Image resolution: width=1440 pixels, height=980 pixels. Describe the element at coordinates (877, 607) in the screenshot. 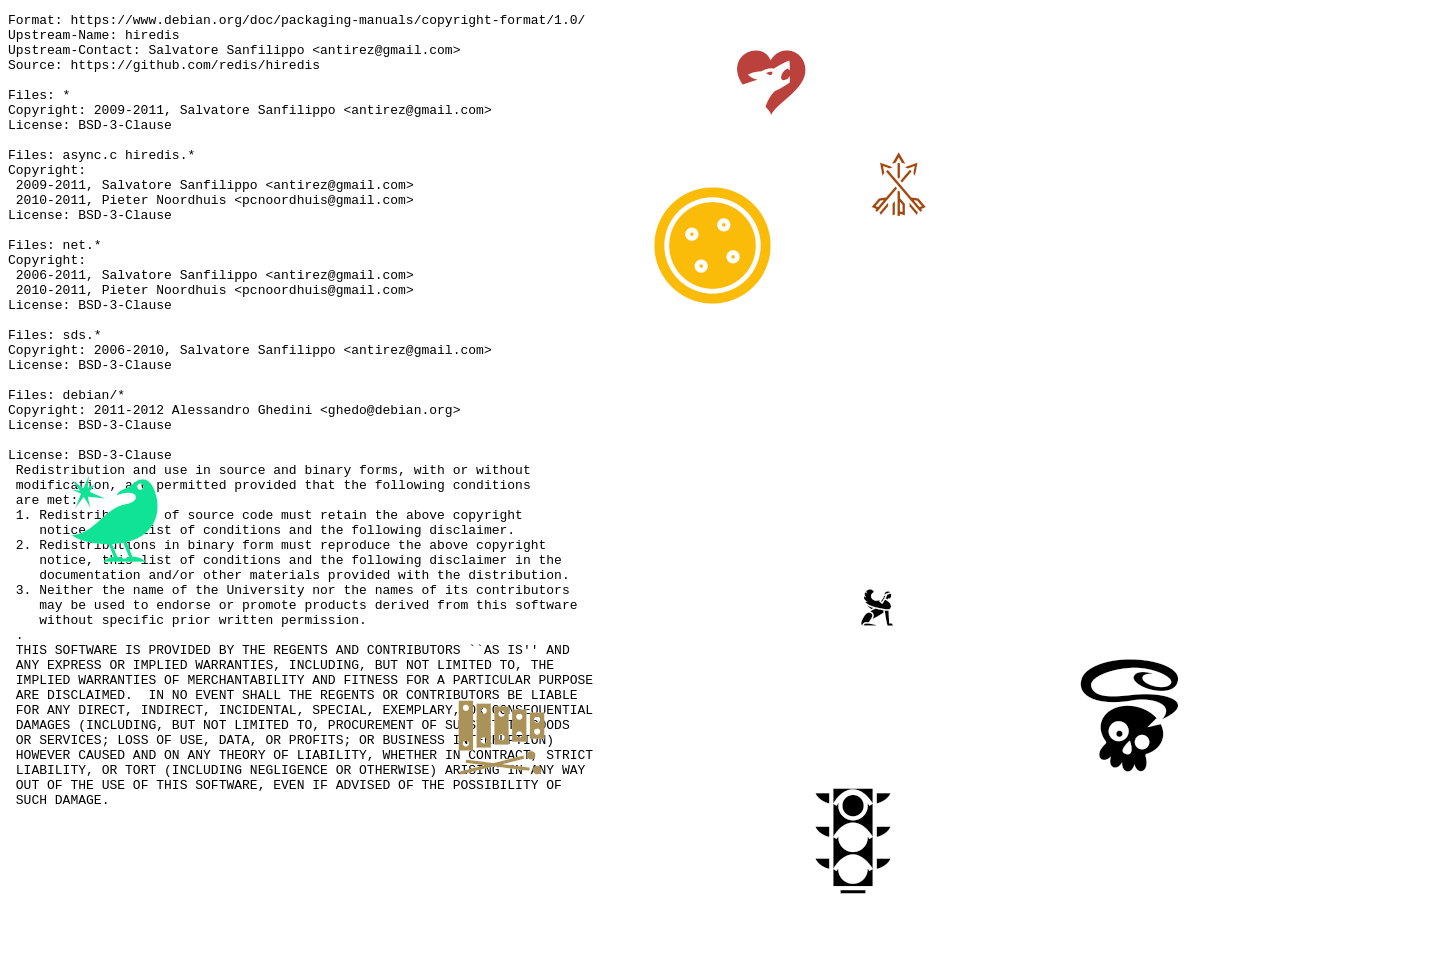

I see `access Greek mythology content or trivia` at that location.